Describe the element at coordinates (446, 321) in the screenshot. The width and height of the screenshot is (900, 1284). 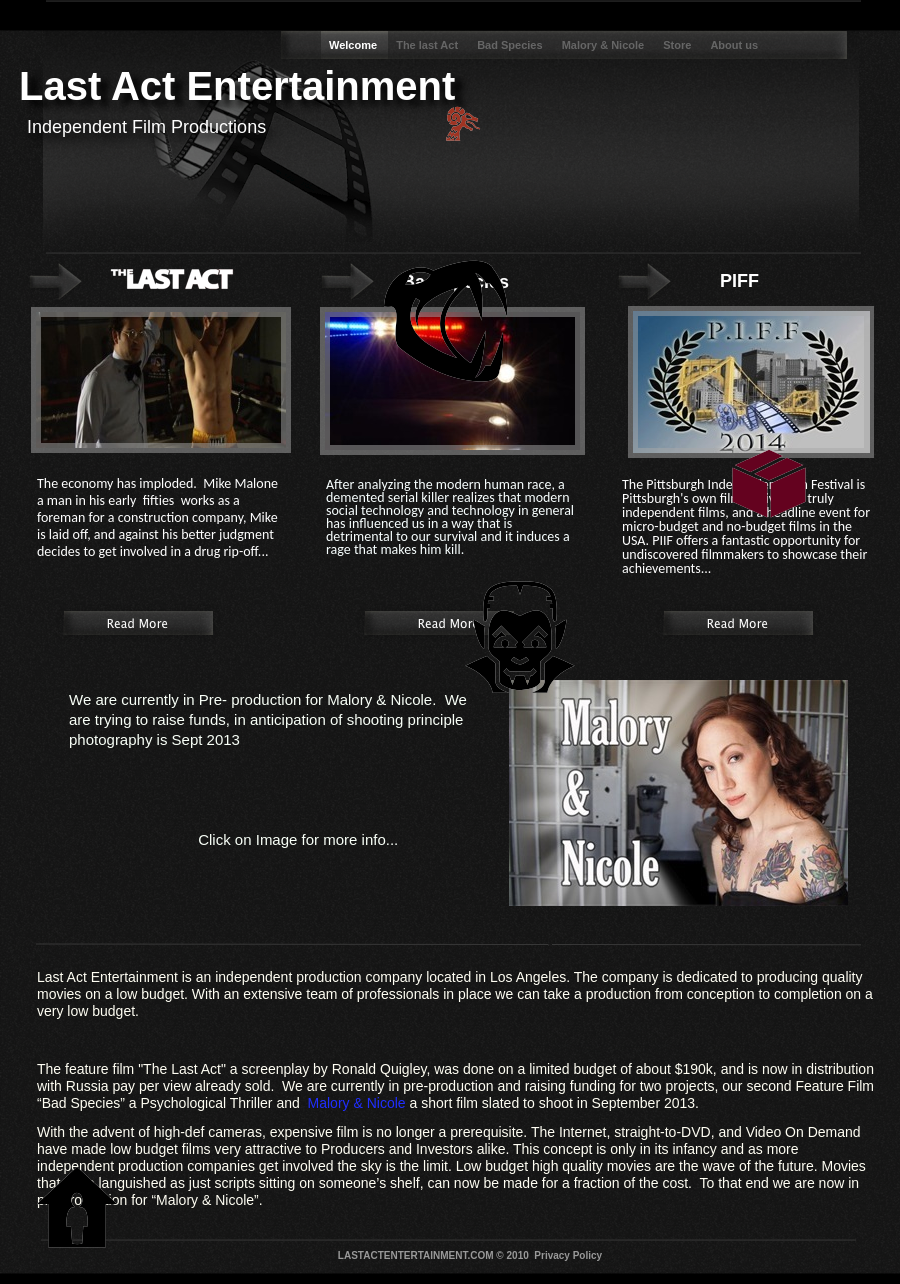
I see `indicates a beast or creature type in a game interface` at that location.